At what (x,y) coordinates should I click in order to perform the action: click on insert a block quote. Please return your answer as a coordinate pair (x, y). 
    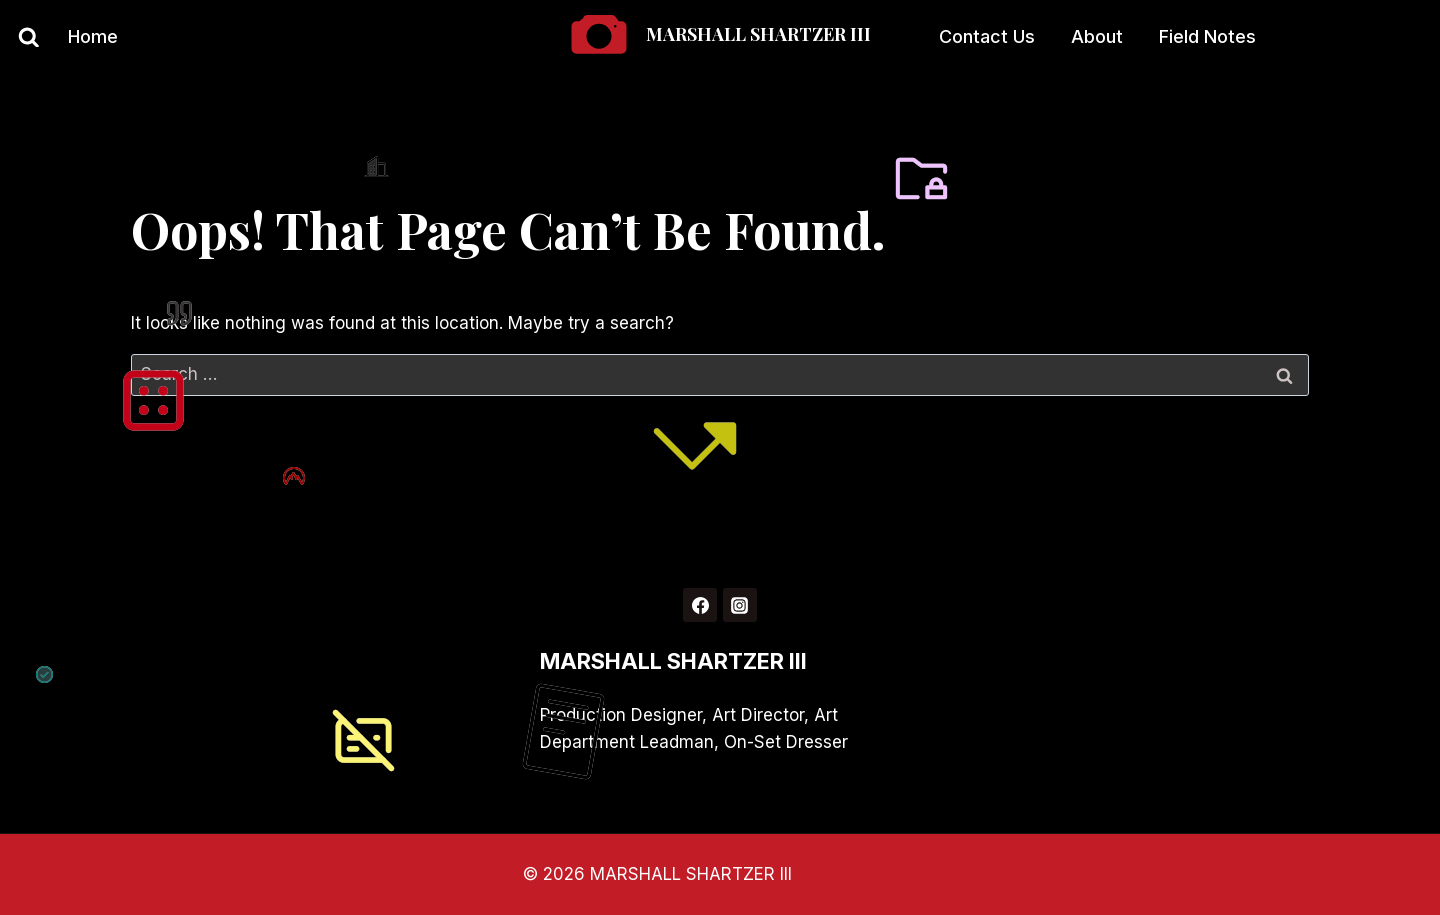
    Looking at the image, I should click on (179, 313).